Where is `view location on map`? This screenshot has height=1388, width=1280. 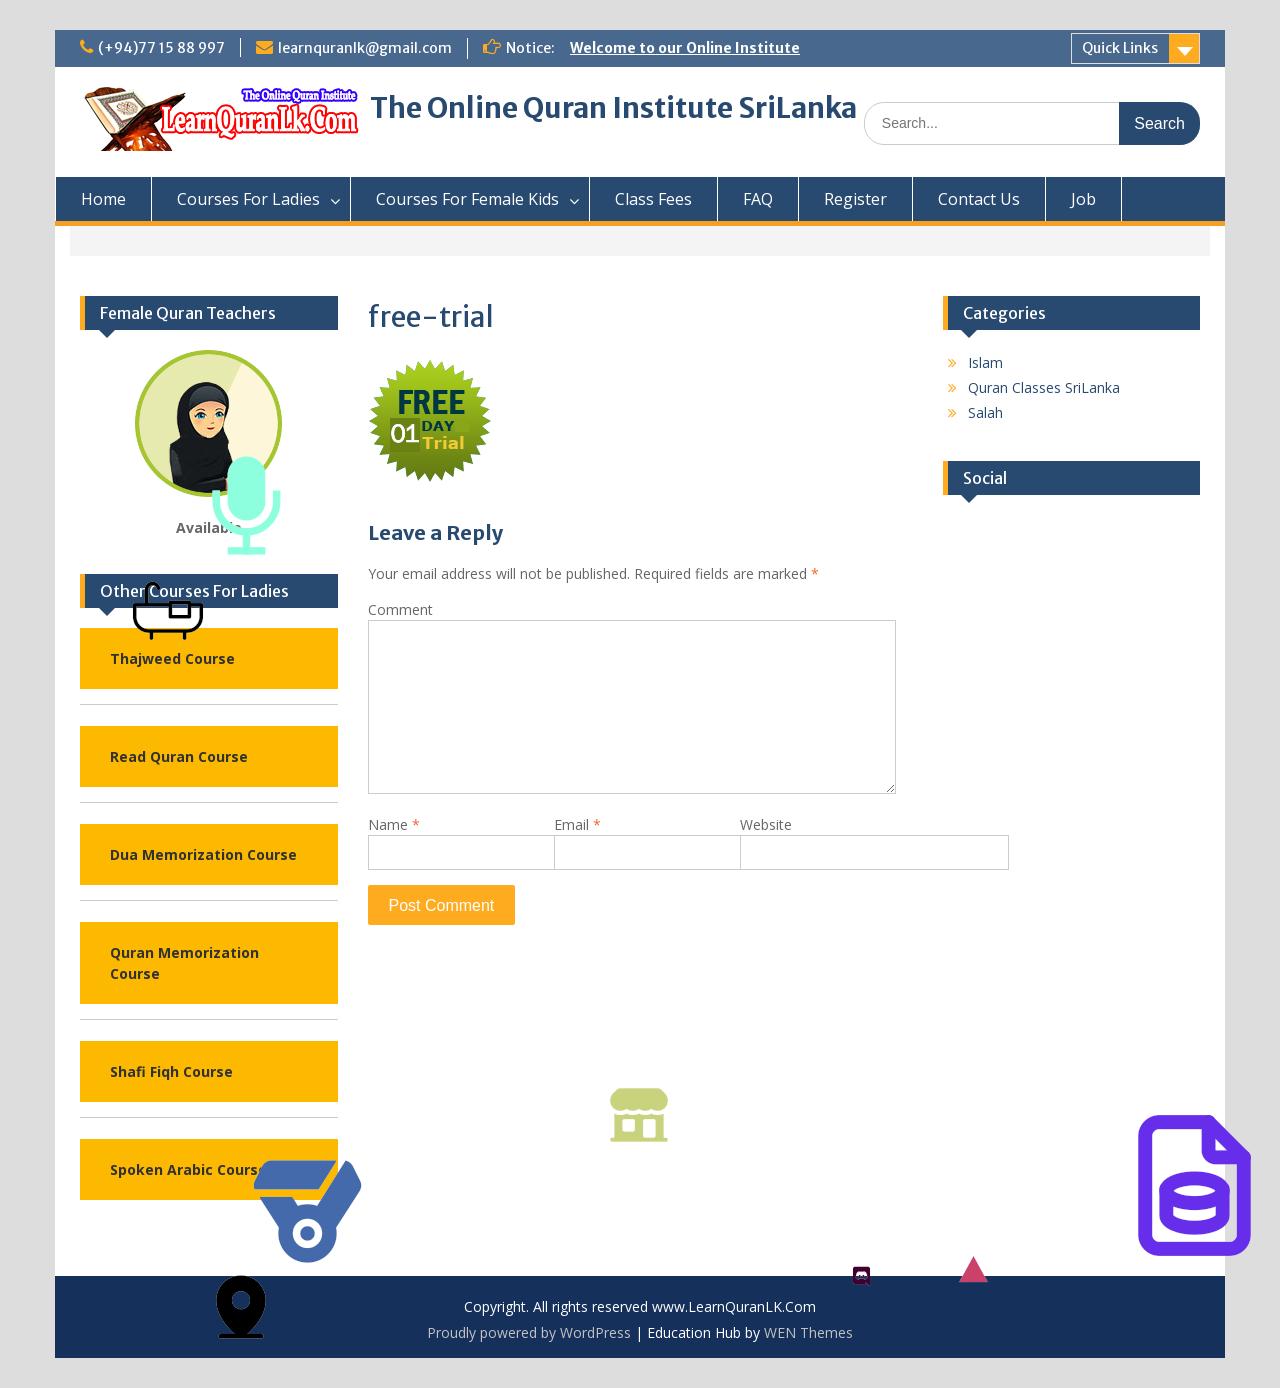
view location on map is located at coordinates (241, 1307).